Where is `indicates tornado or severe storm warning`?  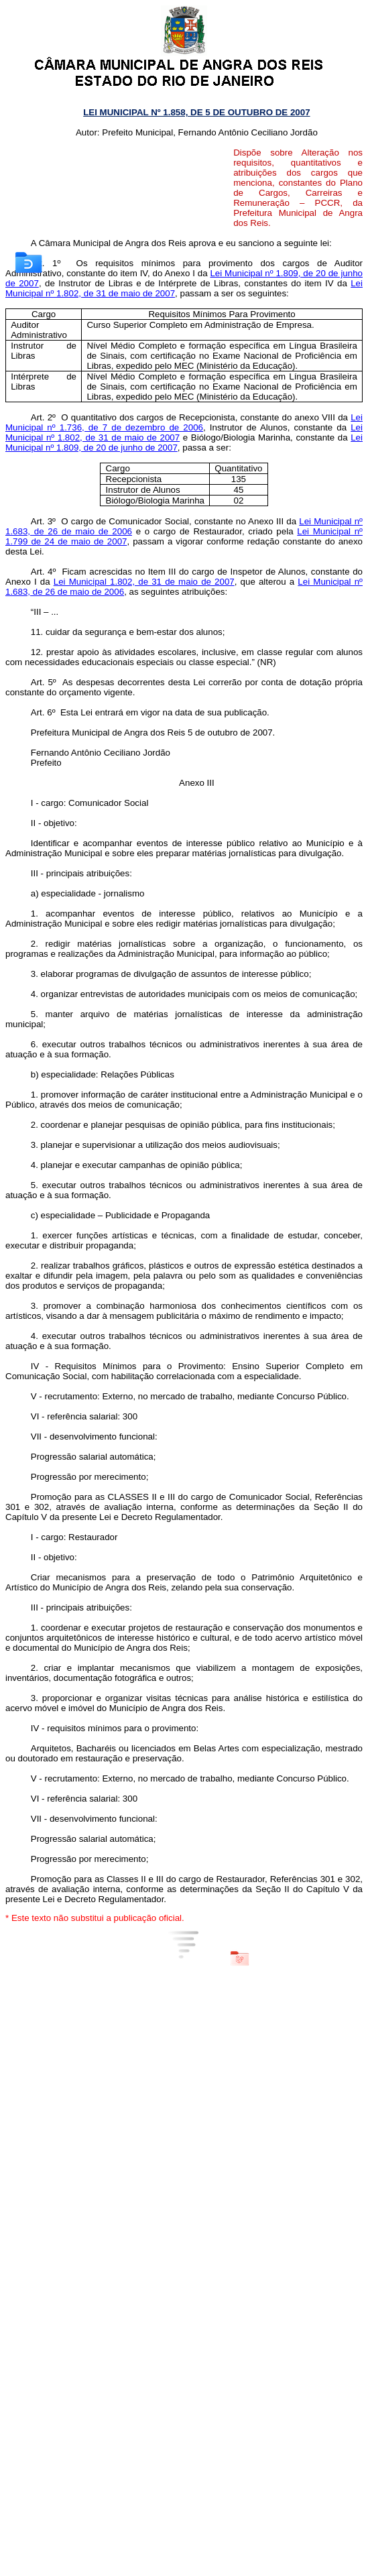
indicates tornado or severe storm warning is located at coordinates (183, 1944).